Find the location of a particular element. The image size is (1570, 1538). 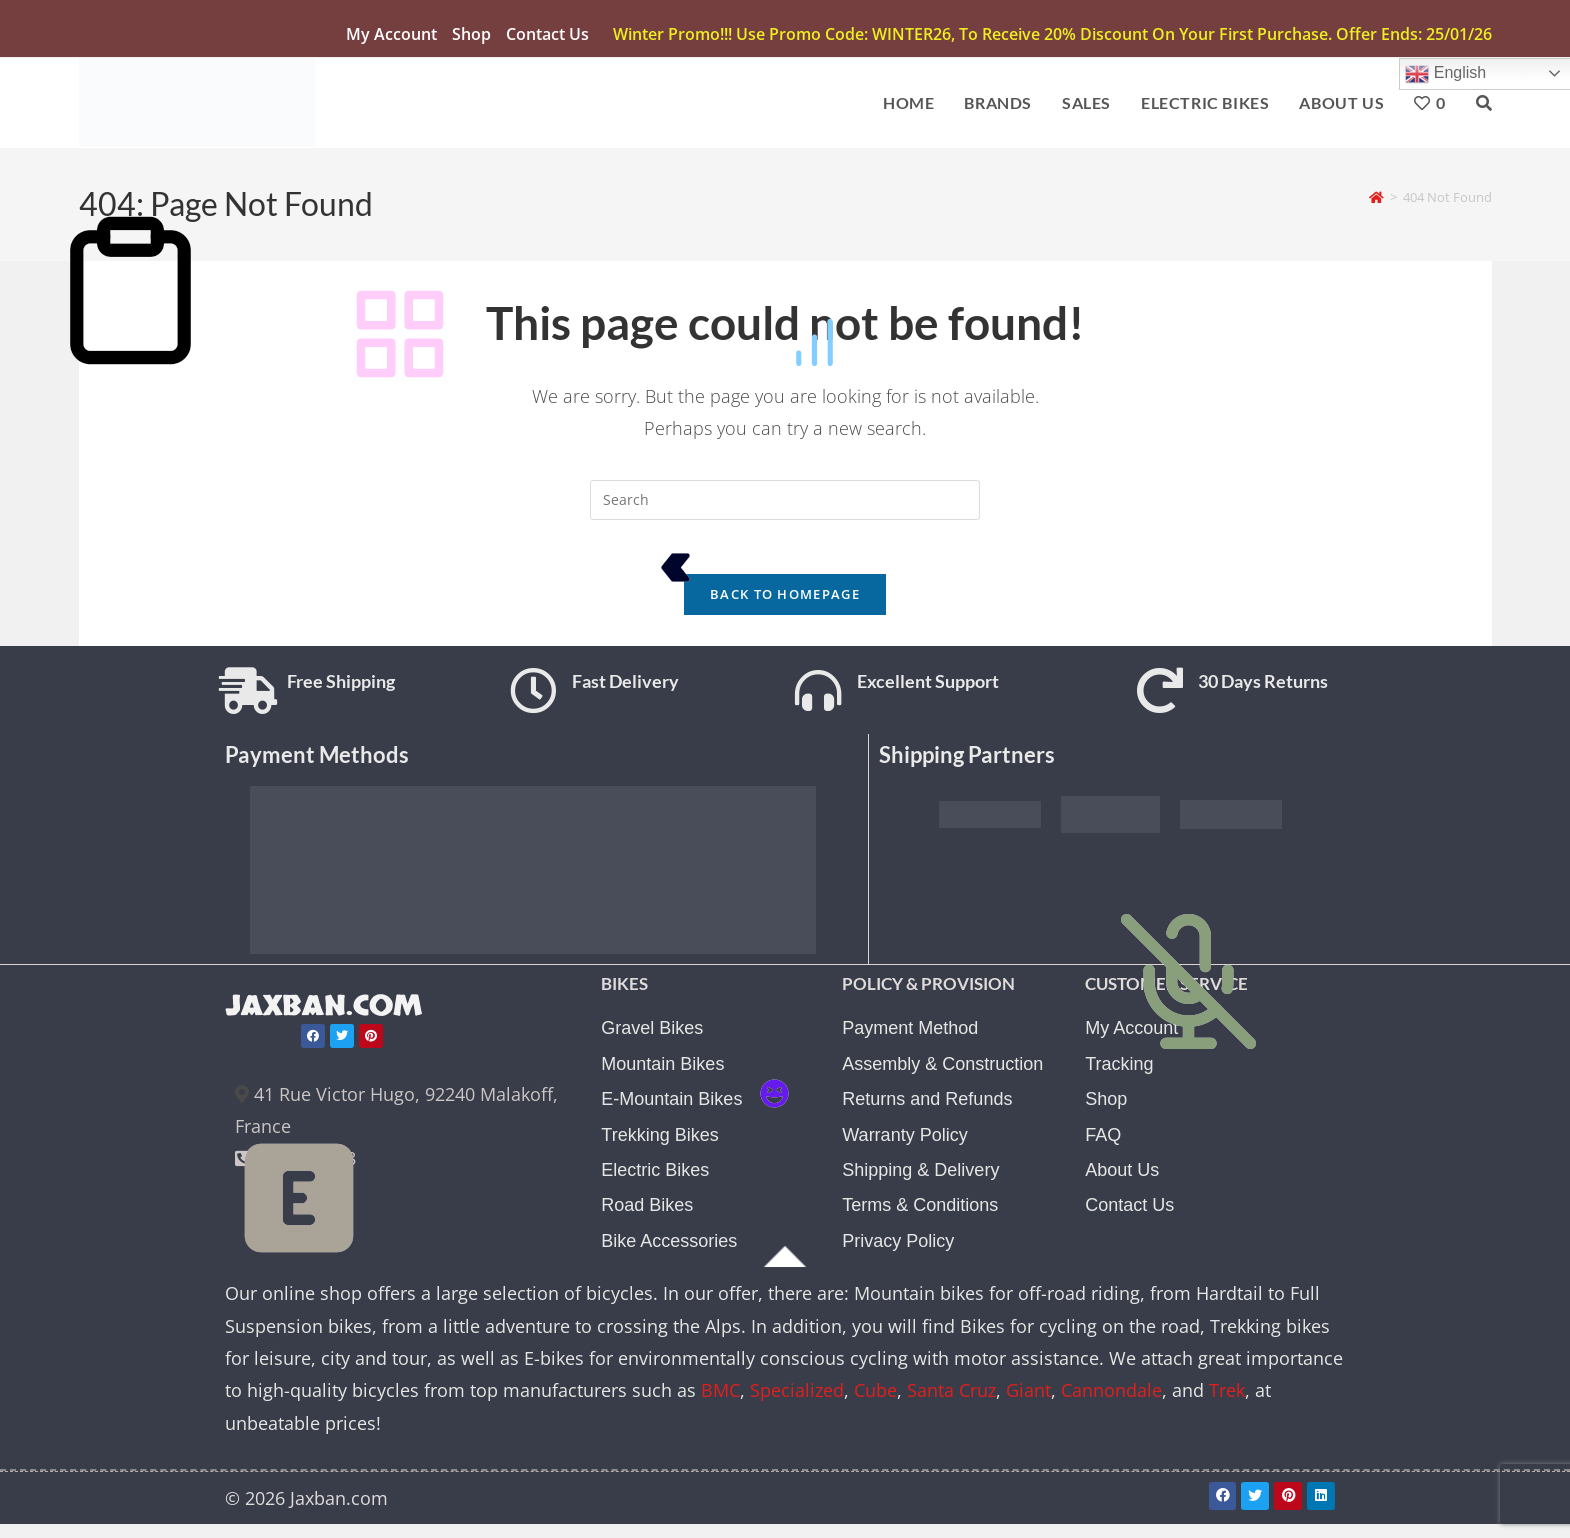

react with a laughing emoji is located at coordinates (774, 1093).